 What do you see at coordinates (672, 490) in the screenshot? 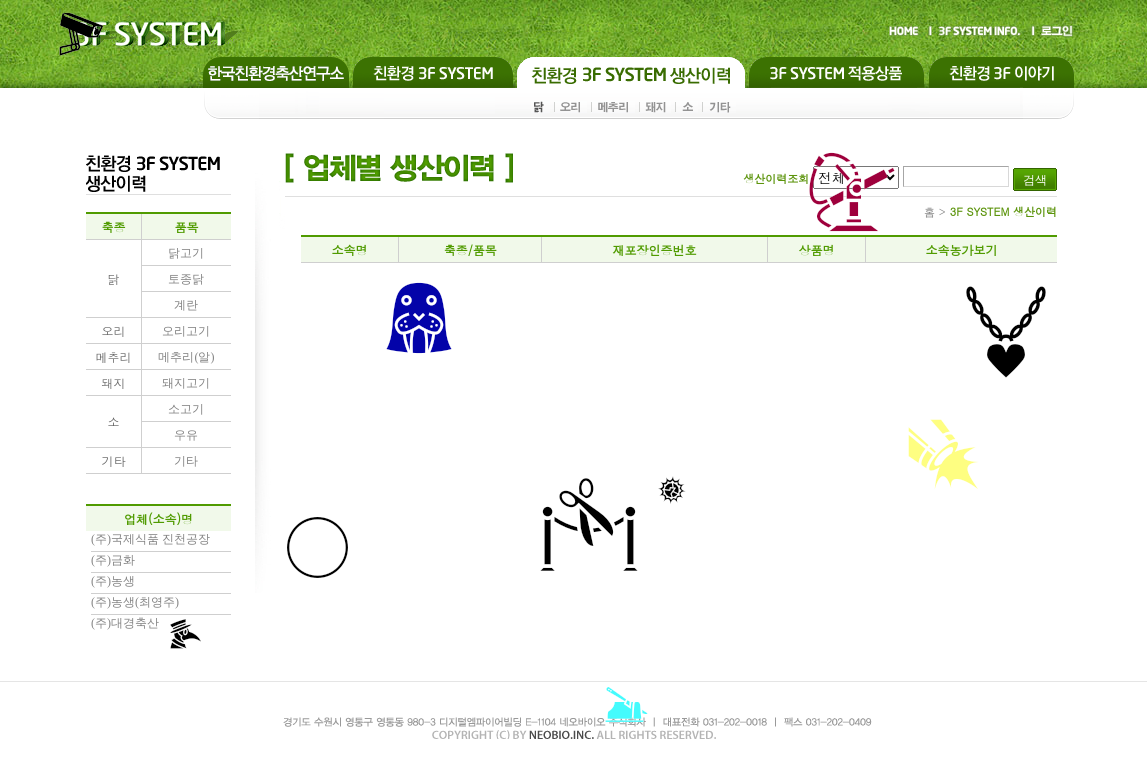
I see `indicates a power-up or special ability is active` at bounding box center [672, 490].